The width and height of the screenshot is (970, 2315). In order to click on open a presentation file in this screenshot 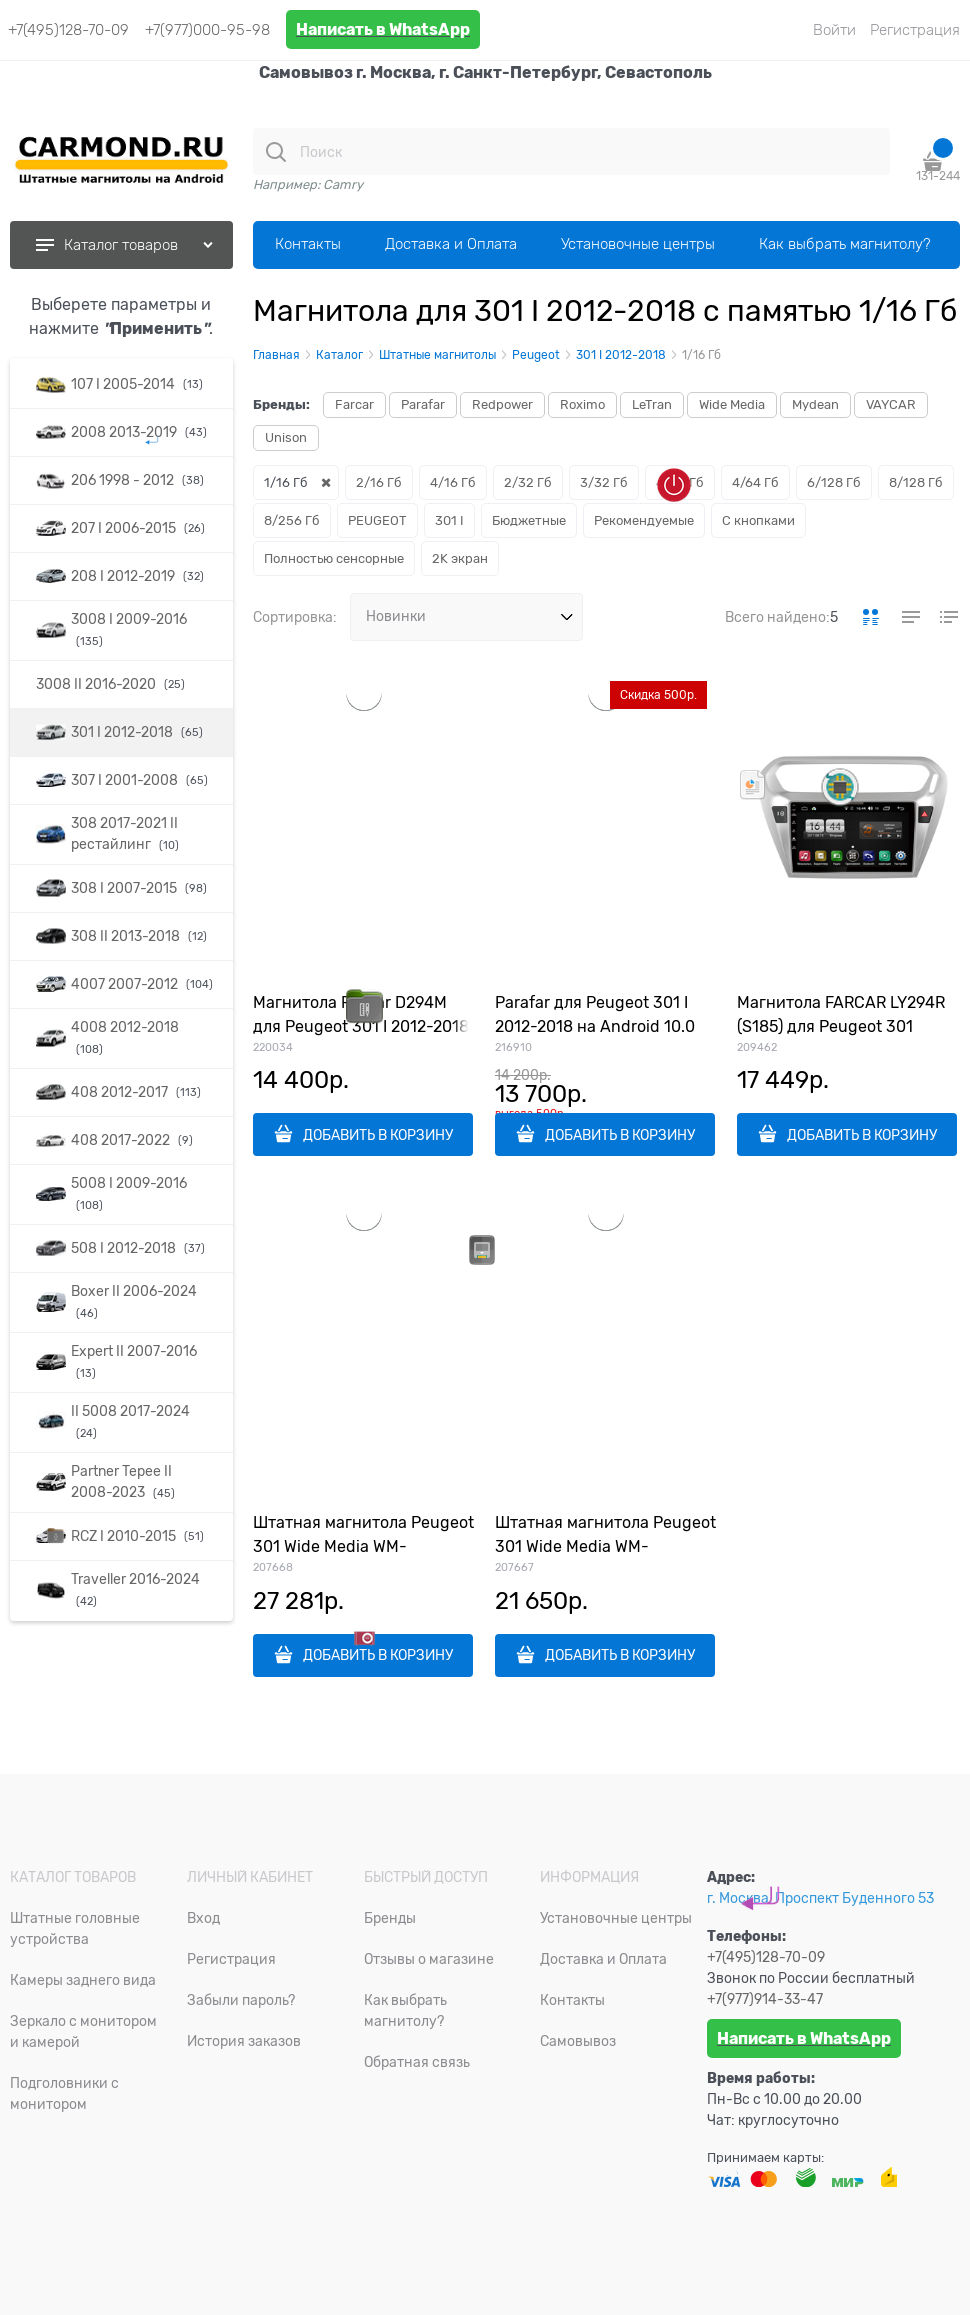, I will do `click(752, 784)`.